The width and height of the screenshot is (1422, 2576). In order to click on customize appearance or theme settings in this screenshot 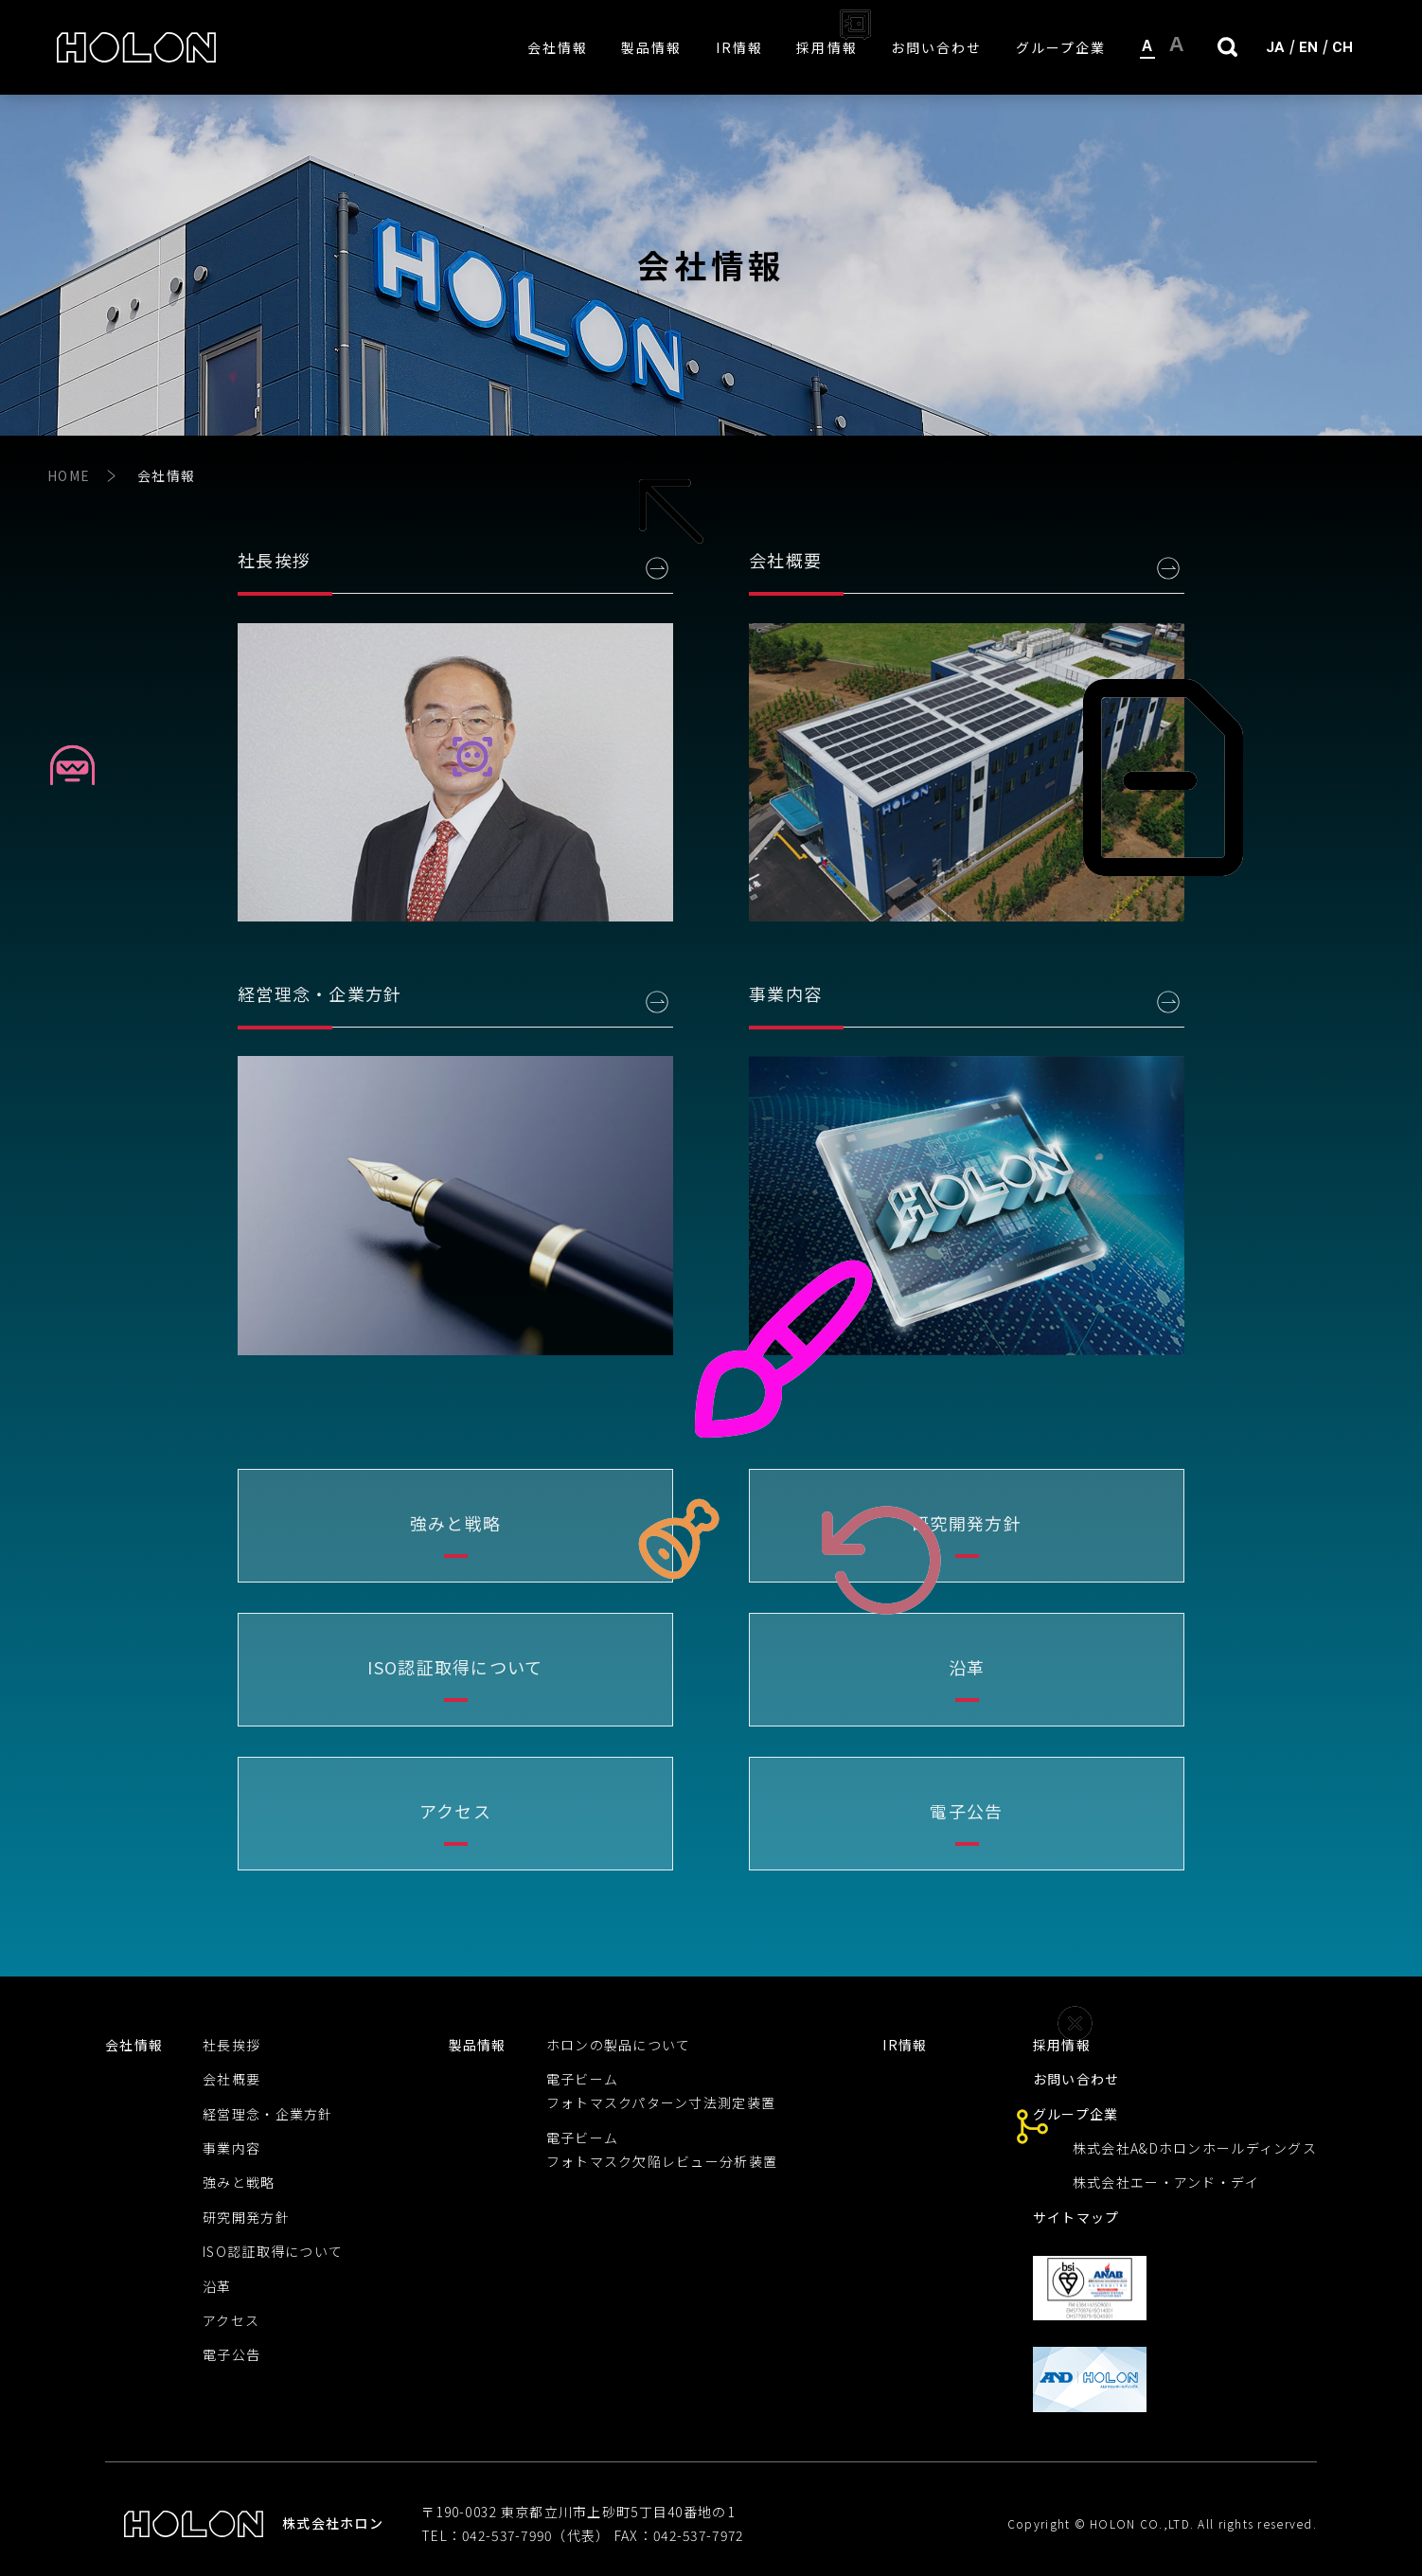, I will do `click(785, 1348)`.